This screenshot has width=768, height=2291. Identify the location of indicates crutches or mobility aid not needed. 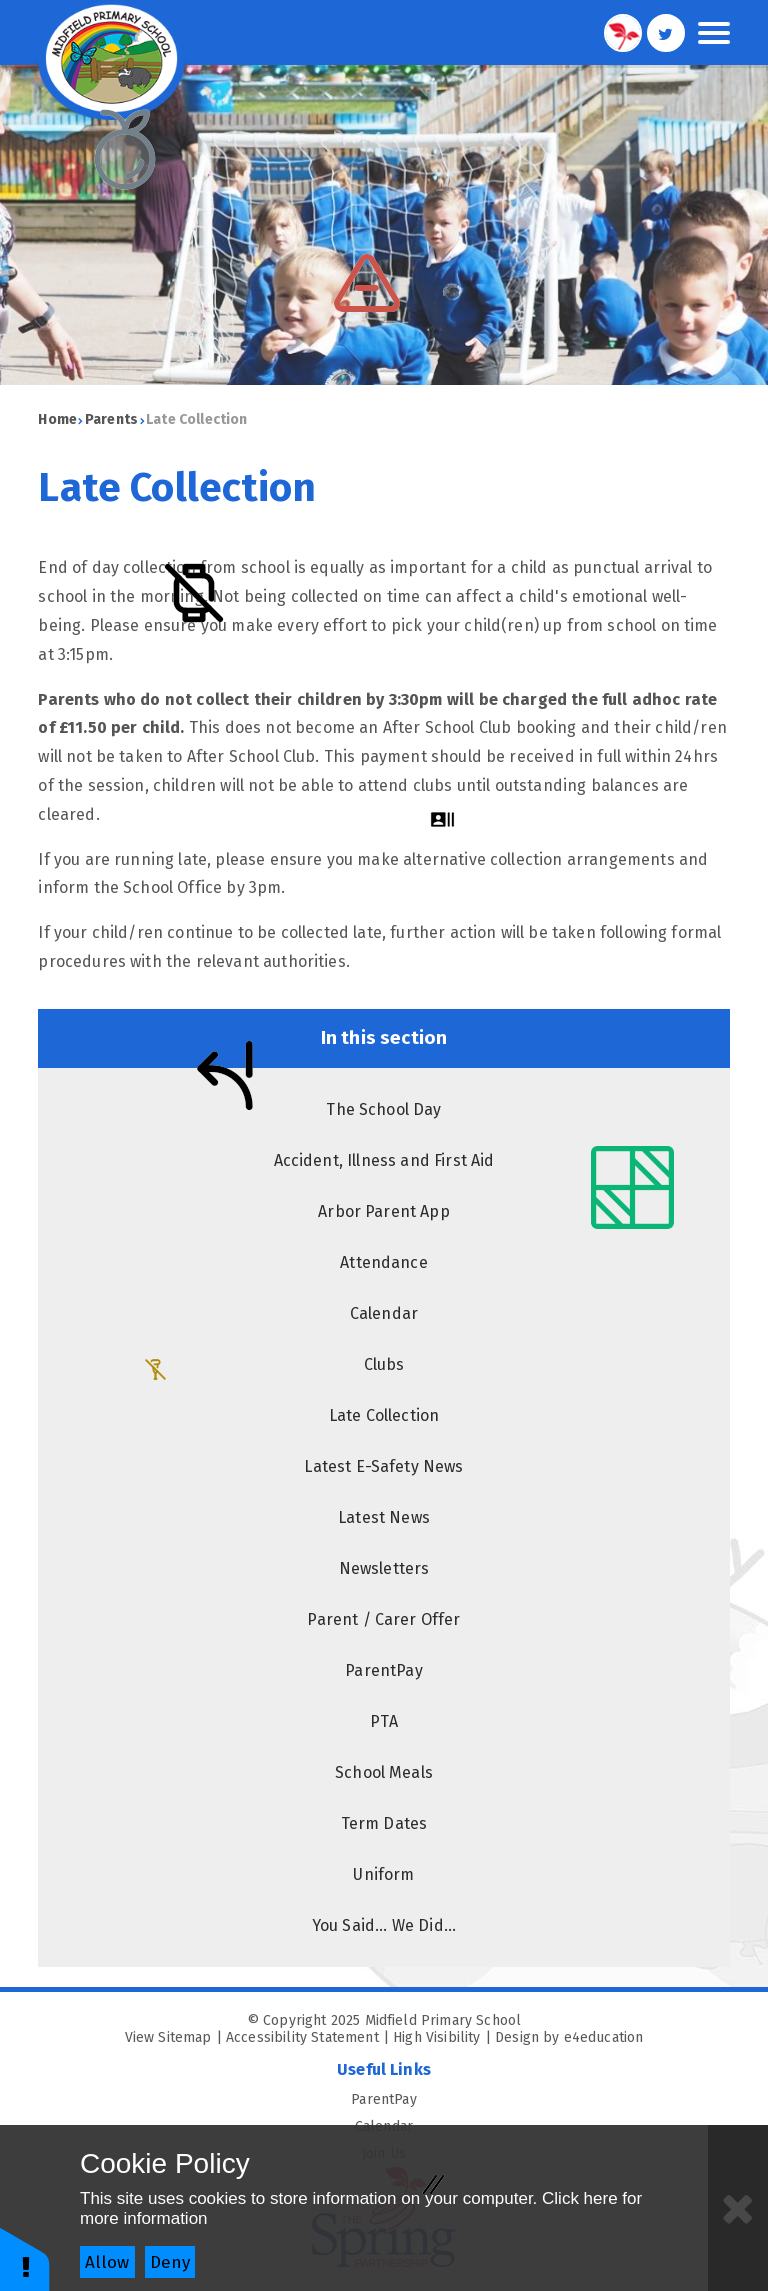
(155, 1369).